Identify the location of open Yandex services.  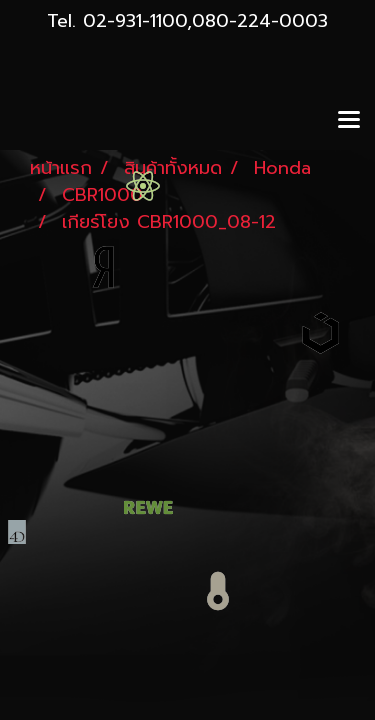
(103, 267).